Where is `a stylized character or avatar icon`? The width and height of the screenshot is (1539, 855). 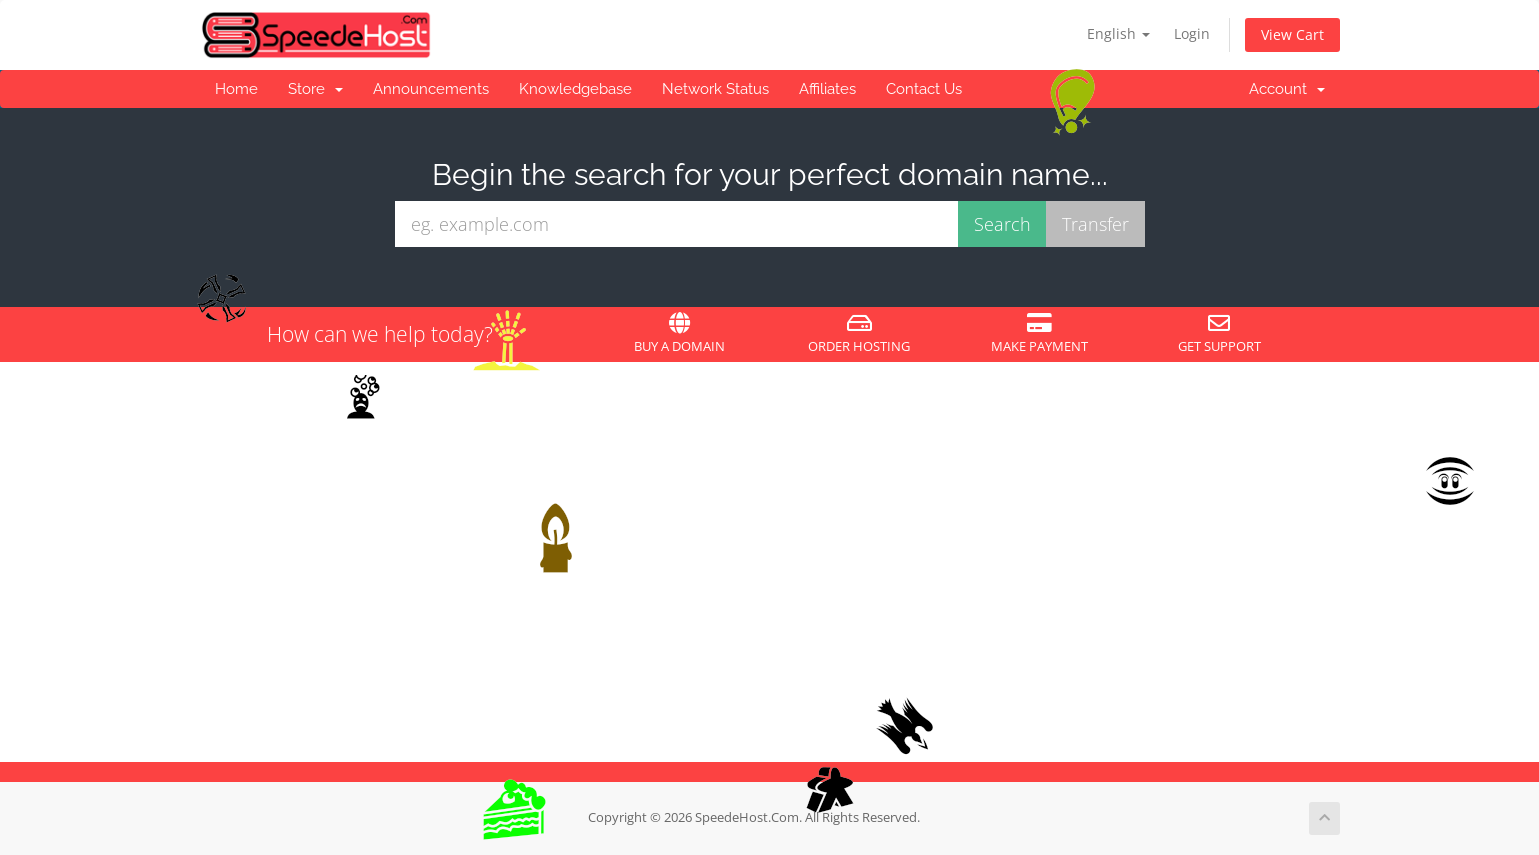
a stylized character or avatar icon is located at coordinates (1450, 481).